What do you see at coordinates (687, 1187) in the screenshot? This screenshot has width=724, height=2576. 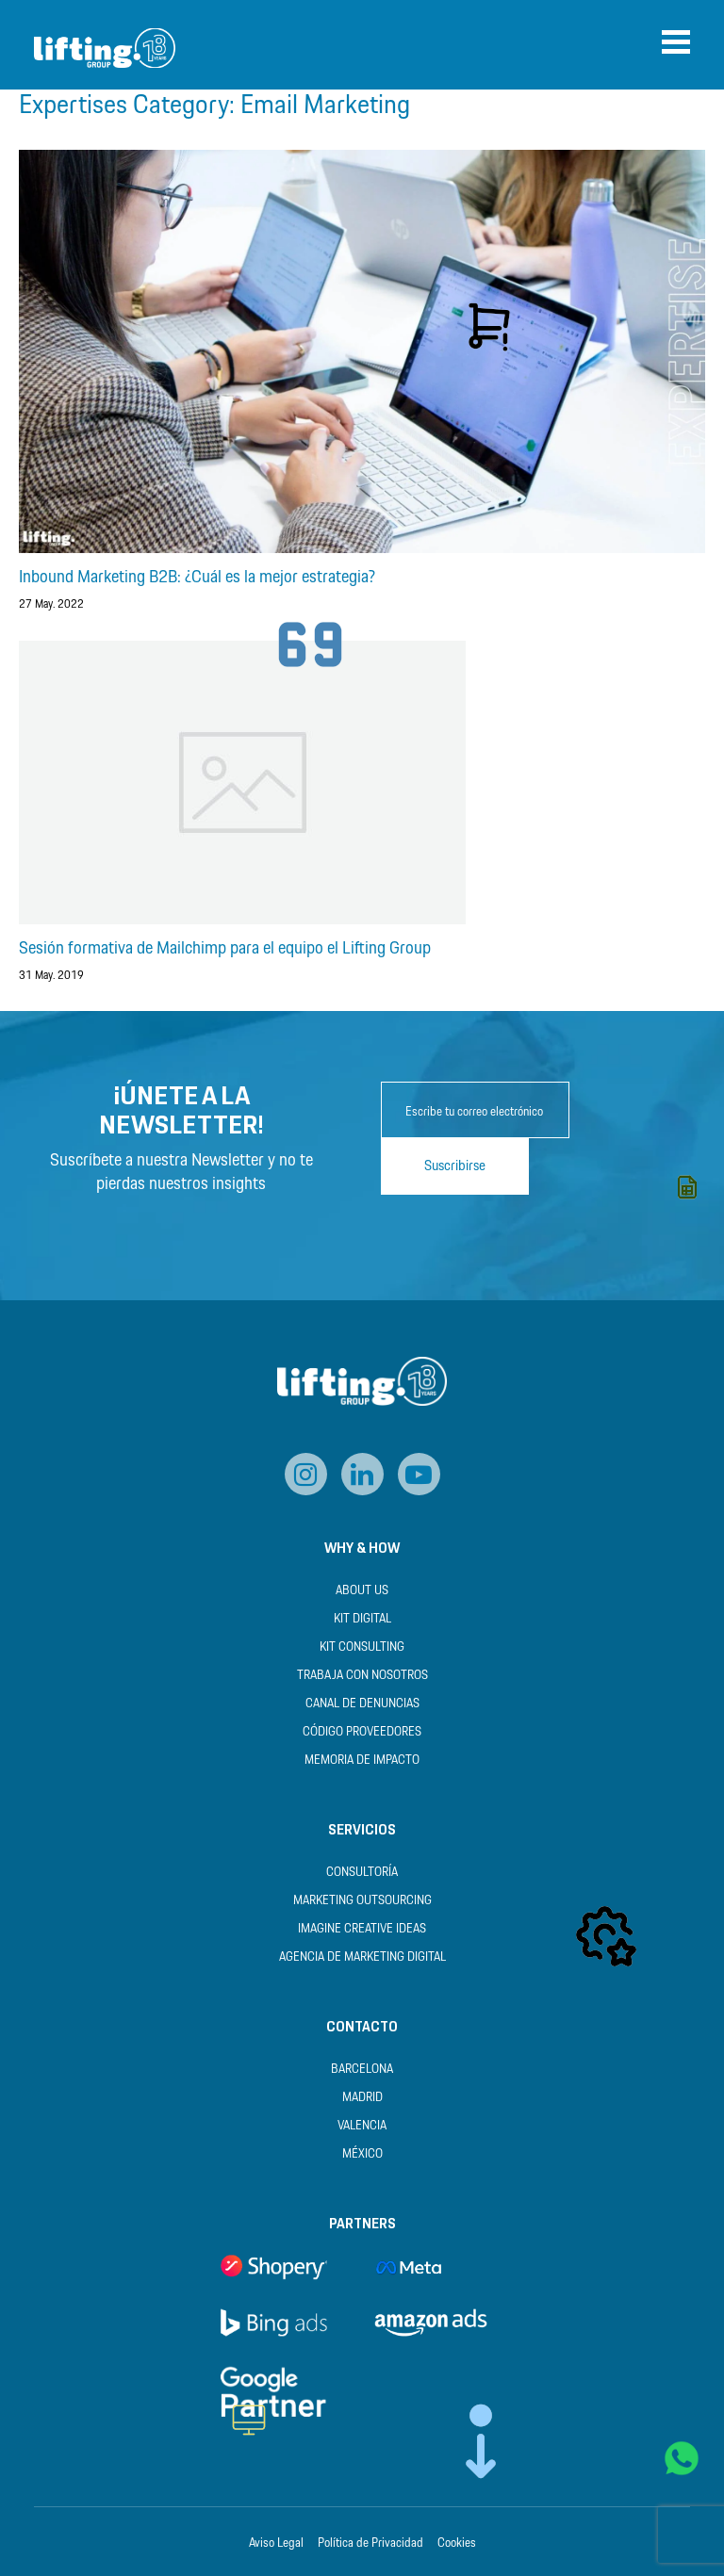 I see `open a spreadsheet file` at bounding box center [687, 1187].